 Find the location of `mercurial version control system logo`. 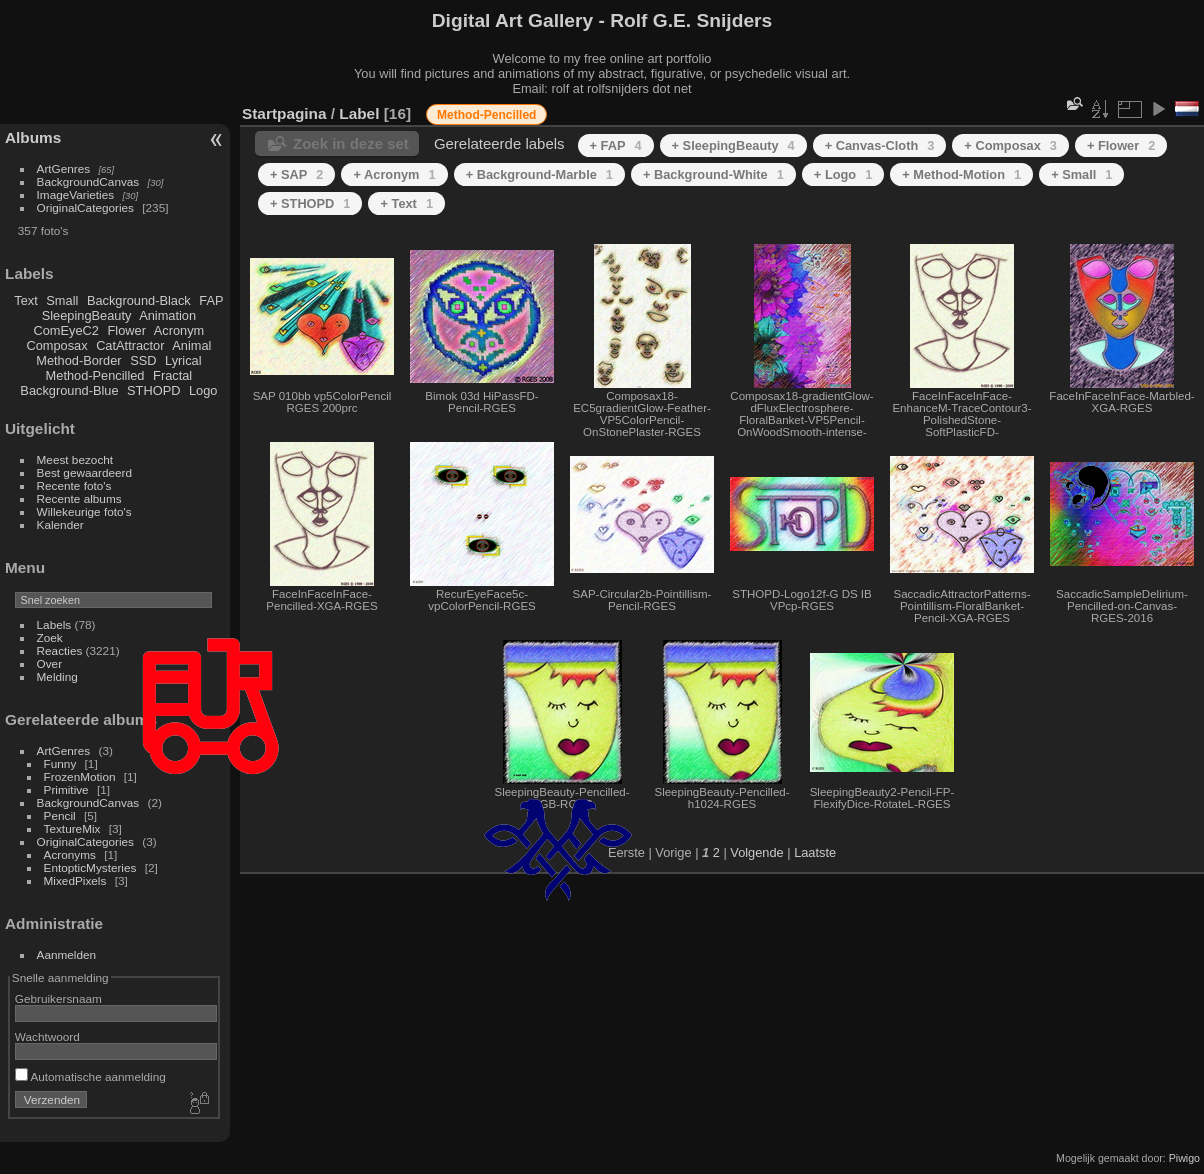

mercurial version control system logo is located at coordinates (1088, 488).